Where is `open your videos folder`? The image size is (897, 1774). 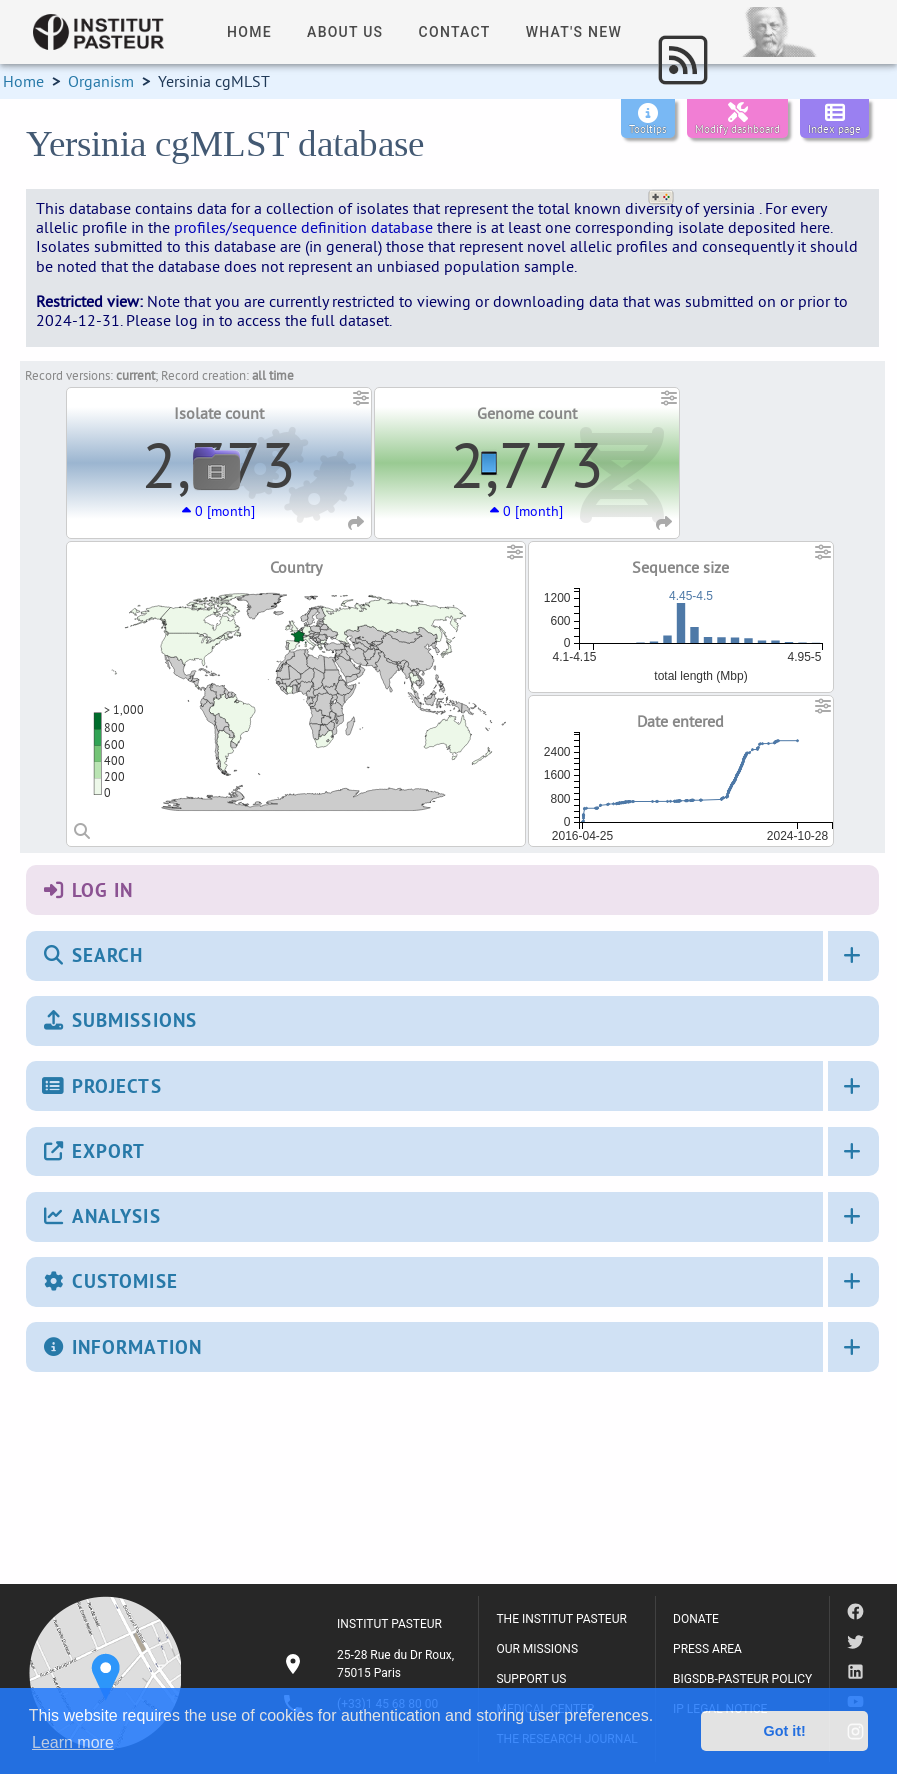 open your videos folder is located at coordinates (216, 468).